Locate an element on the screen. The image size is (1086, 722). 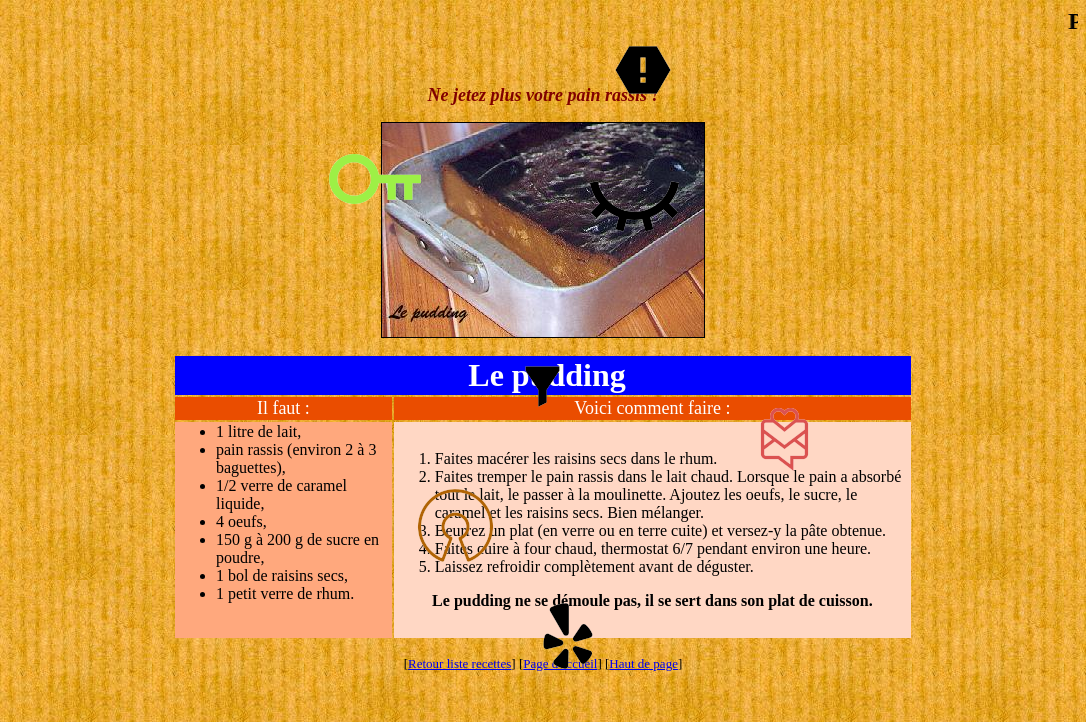
open tinyletter email newsletter service is located at coordinates (784, 439).